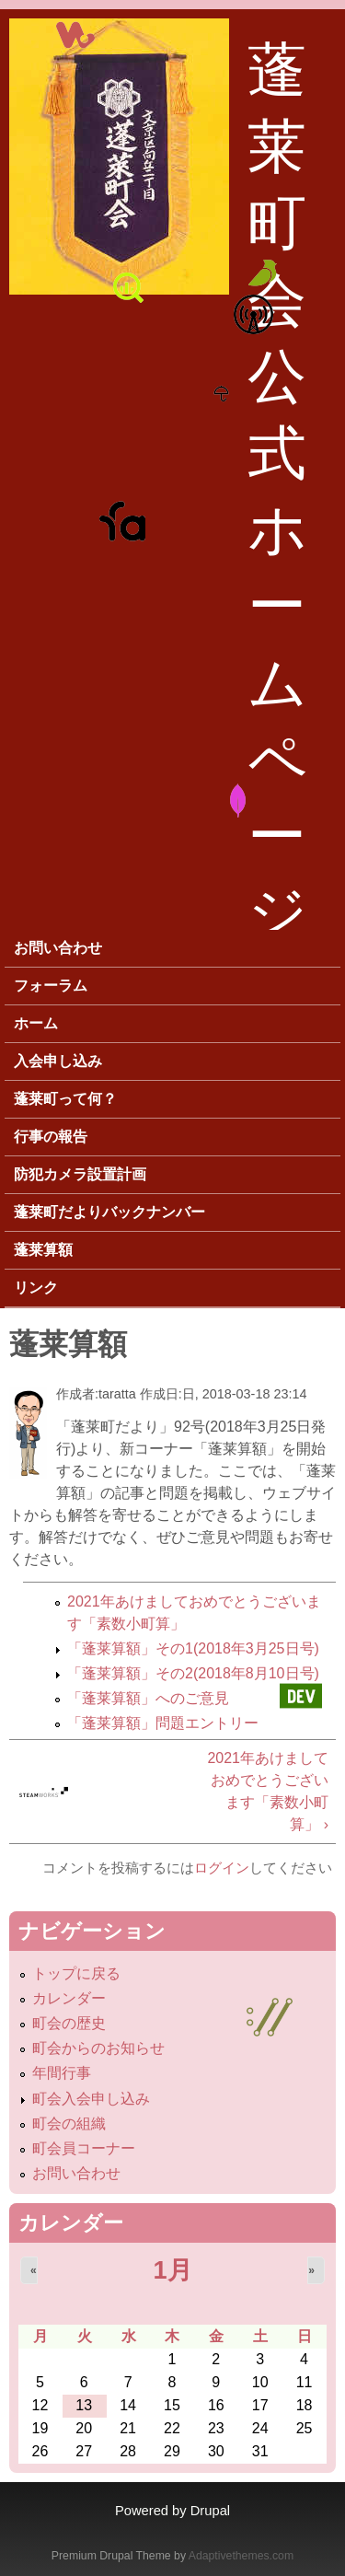 The width and height of the screenshot is (345, 2576). What do you see at coordinates (270, 2017) in the screenshot?
I see `visit curl website or documentation` at bounding box center [270, 2017].